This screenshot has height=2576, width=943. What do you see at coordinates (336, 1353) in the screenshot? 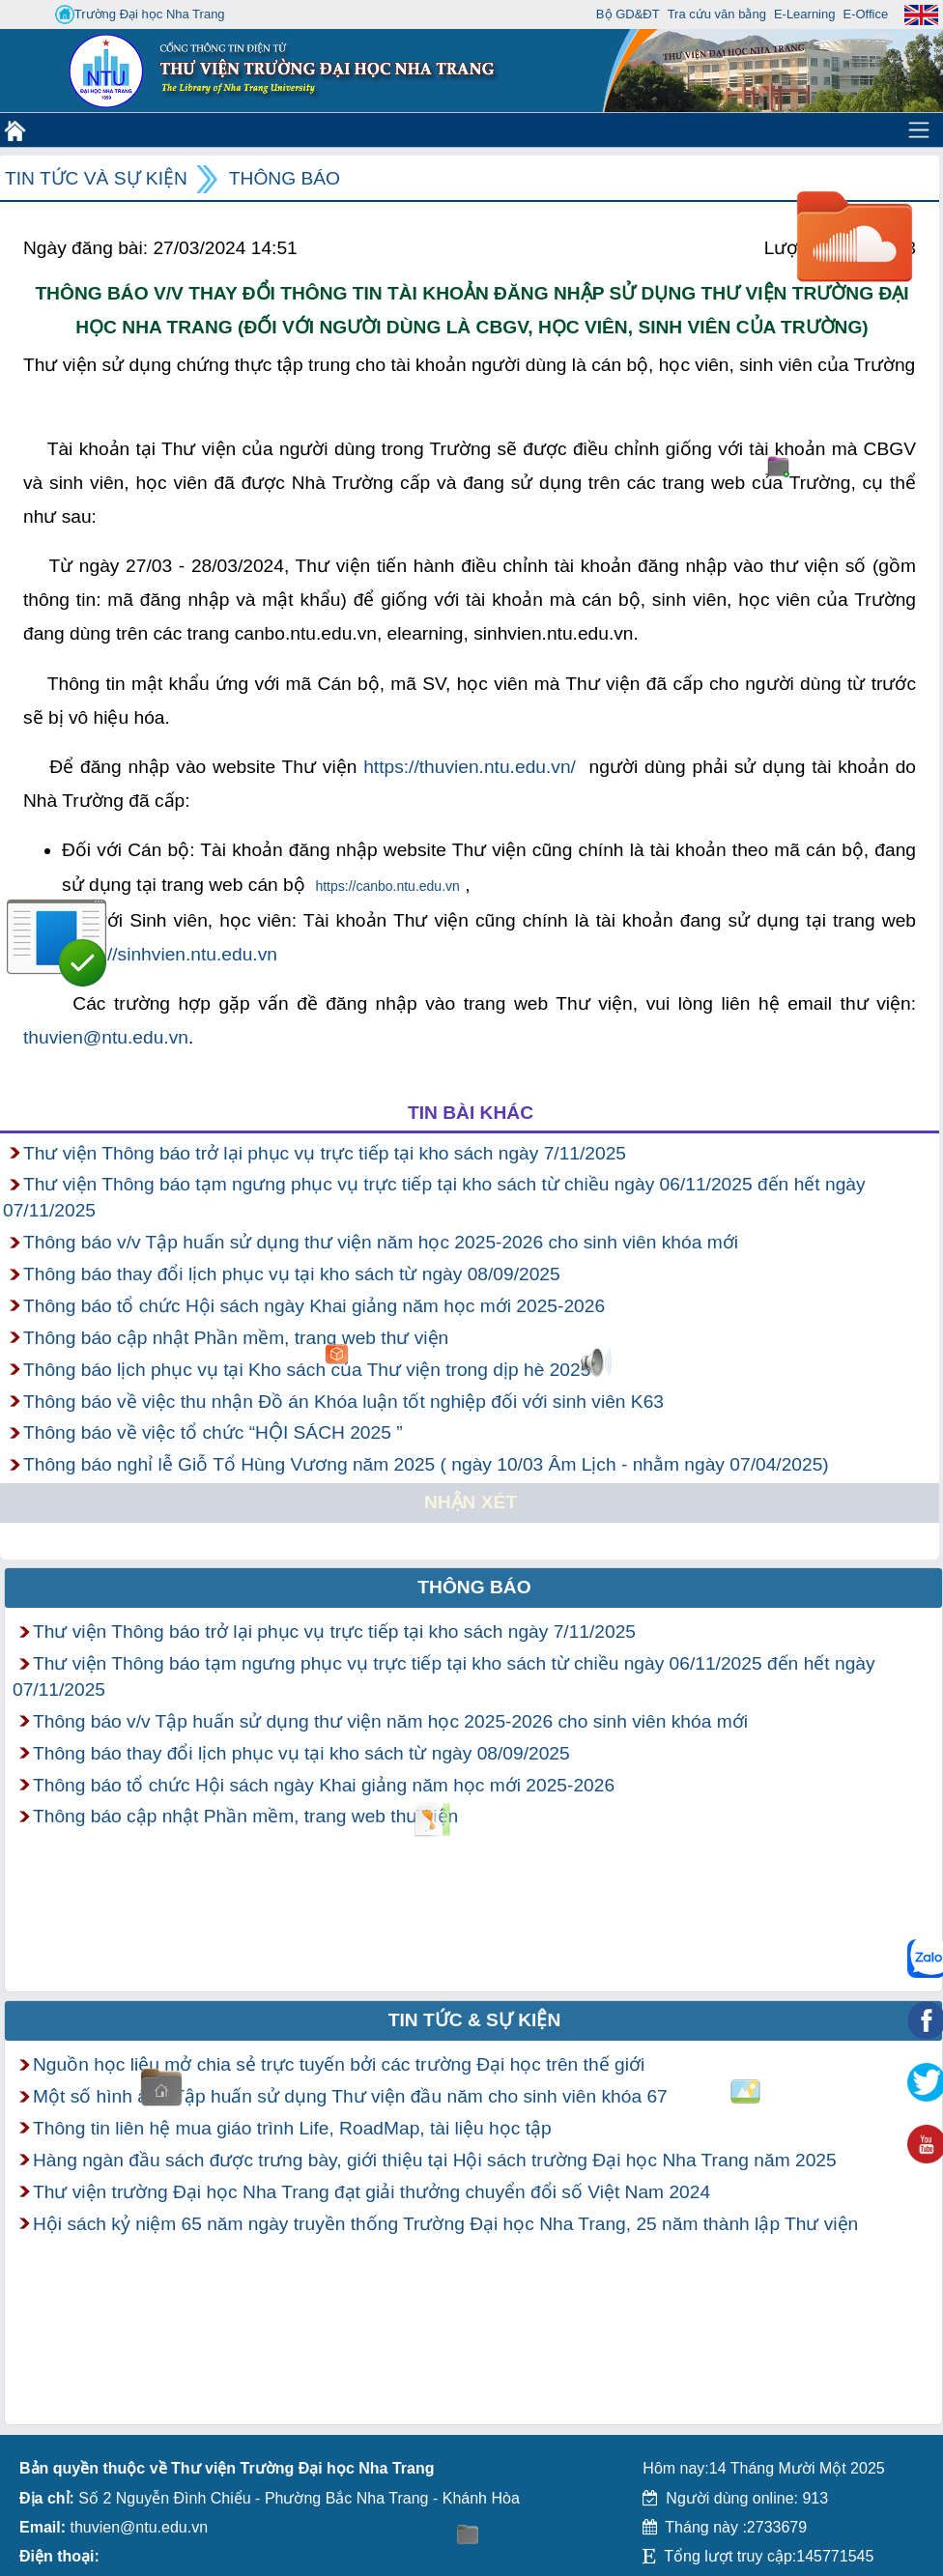
I see `an ascii stl 3d model file` at bounding box center [336, 1353].